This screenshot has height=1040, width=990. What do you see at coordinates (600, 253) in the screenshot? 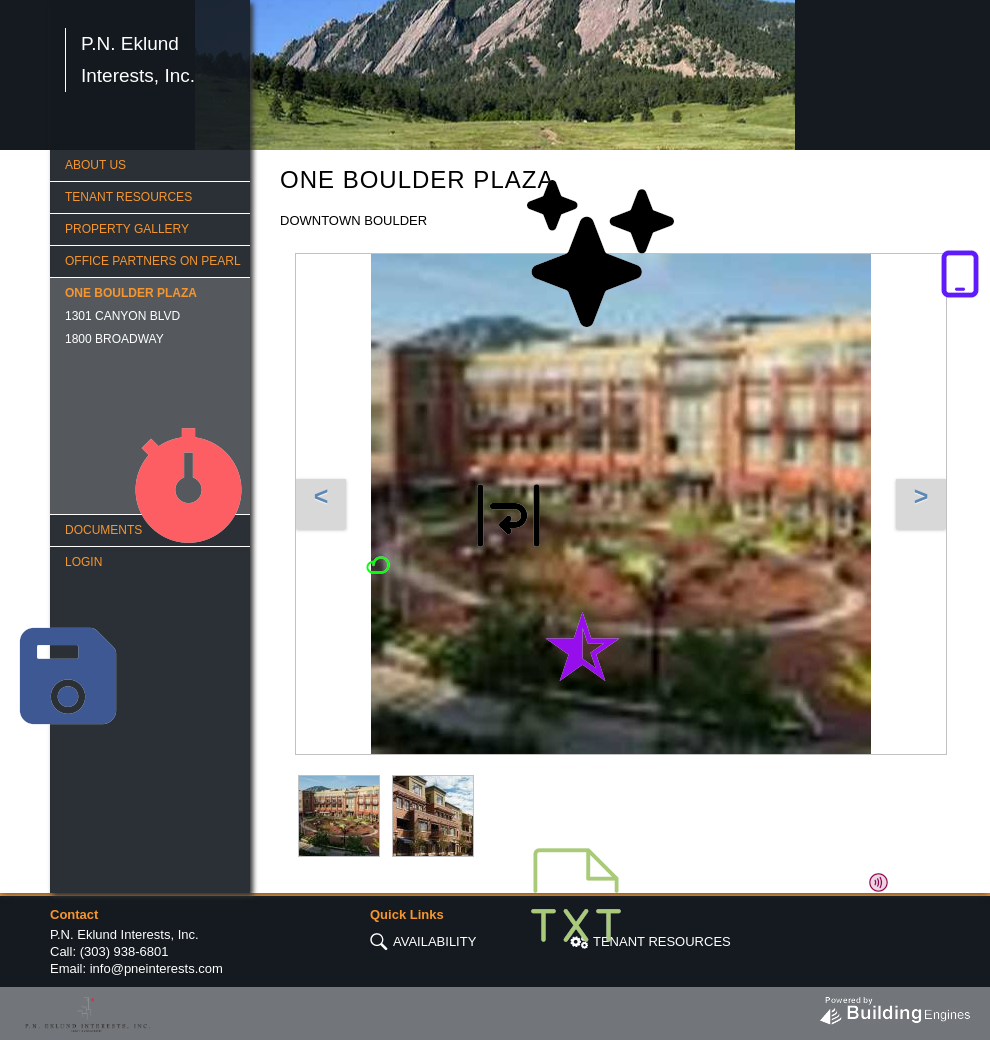
I see `indicates AI-generated or enhanced content` at bounding box center [600, 253].